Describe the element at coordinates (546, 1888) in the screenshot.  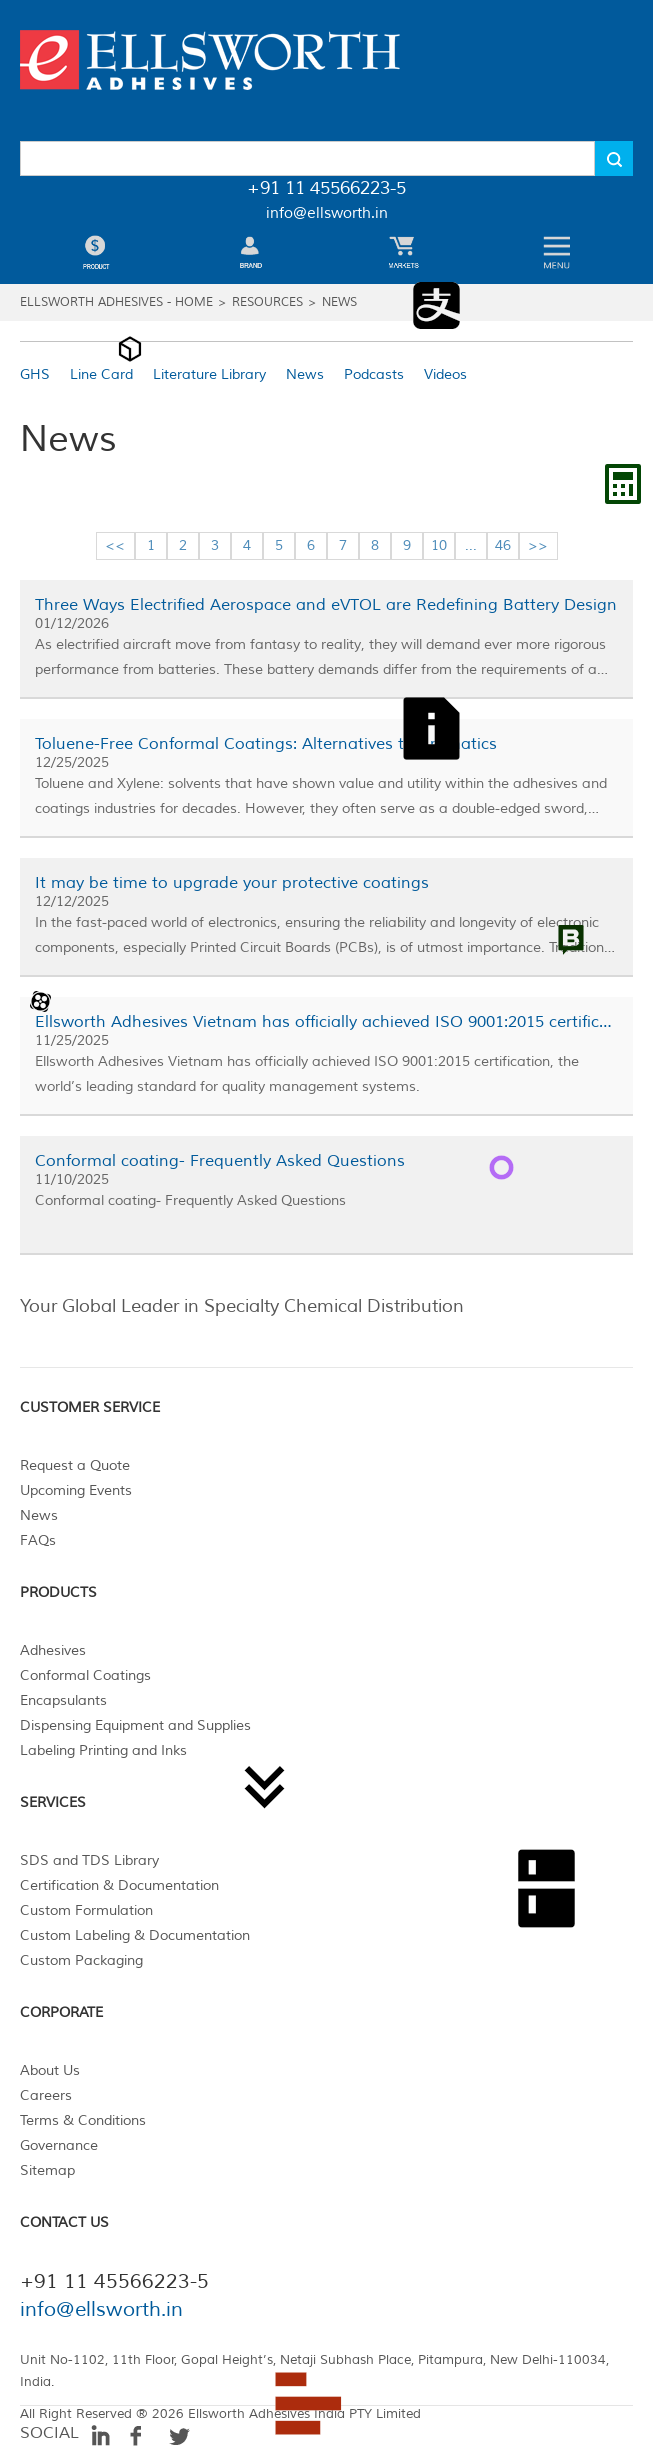
I see `access smart fridge controls` at that location.